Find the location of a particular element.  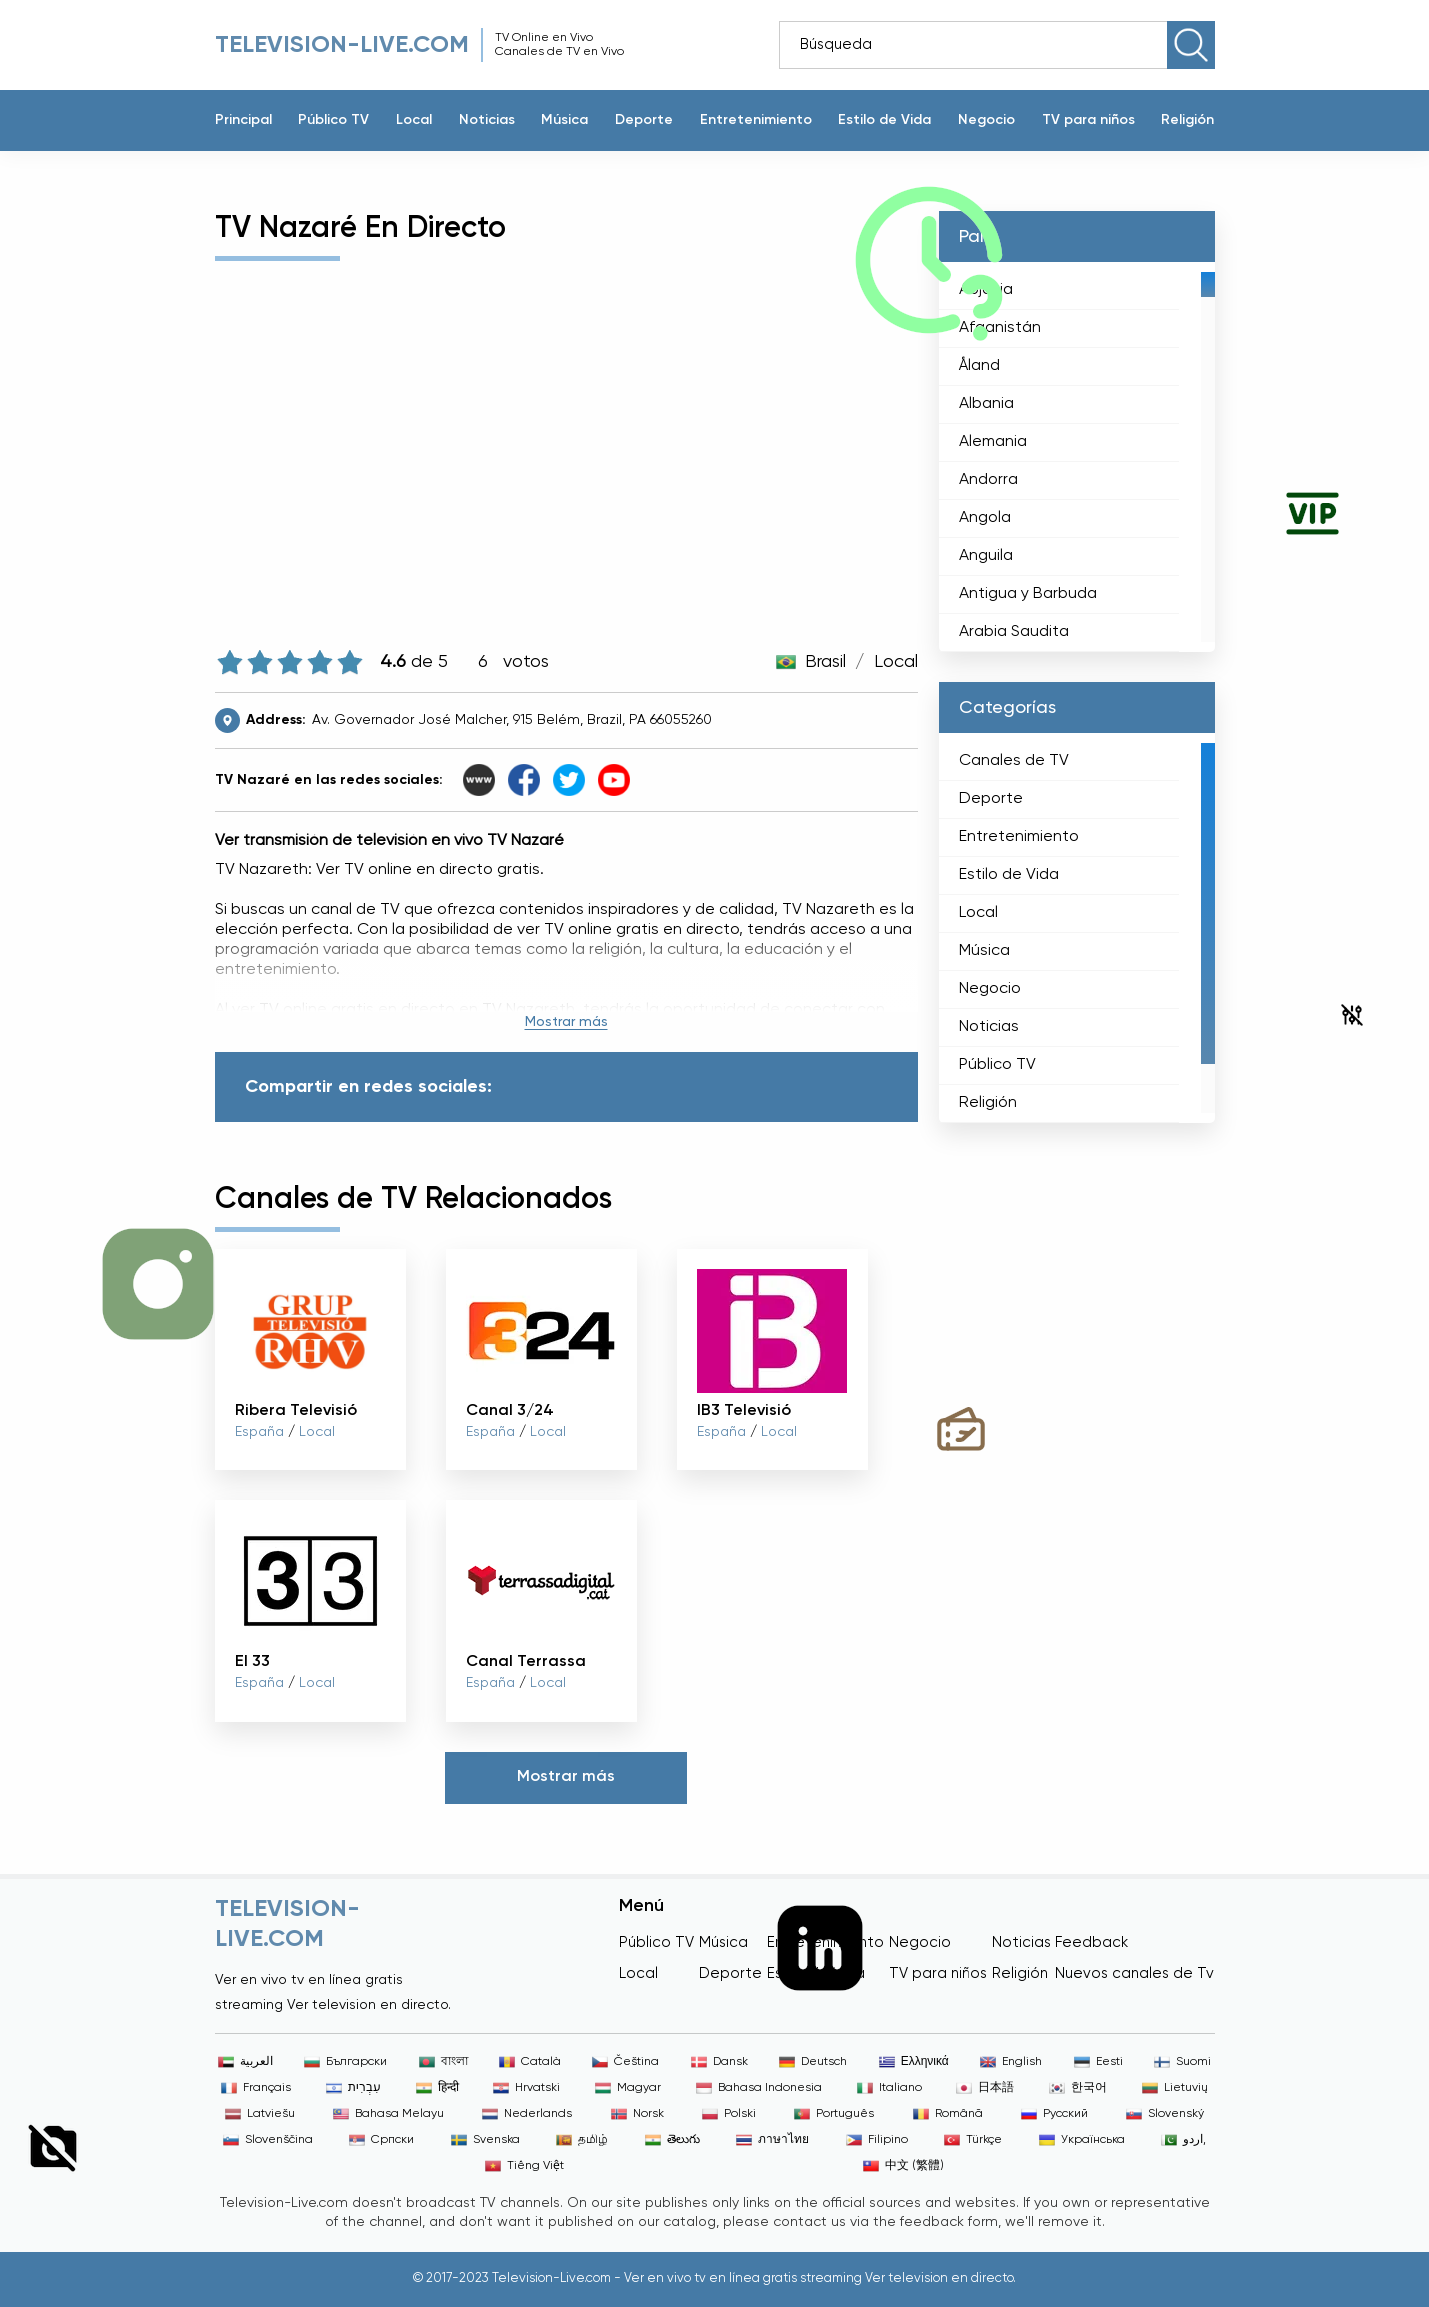

access VIP member benefits or status is located at coordinates (1312, 513).